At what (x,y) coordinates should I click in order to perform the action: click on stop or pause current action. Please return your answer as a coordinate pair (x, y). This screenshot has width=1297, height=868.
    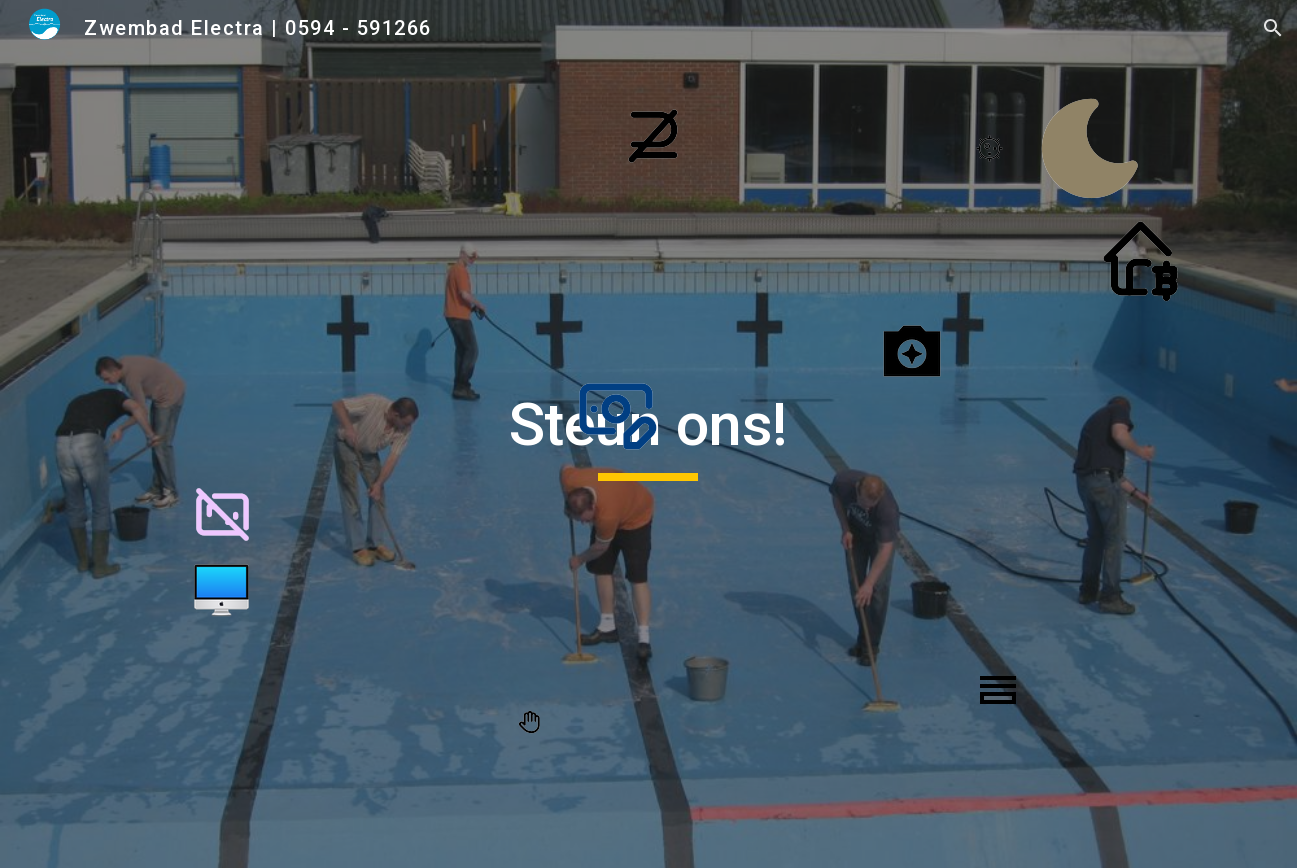
    Looking at the image, I should click on (530, 722).